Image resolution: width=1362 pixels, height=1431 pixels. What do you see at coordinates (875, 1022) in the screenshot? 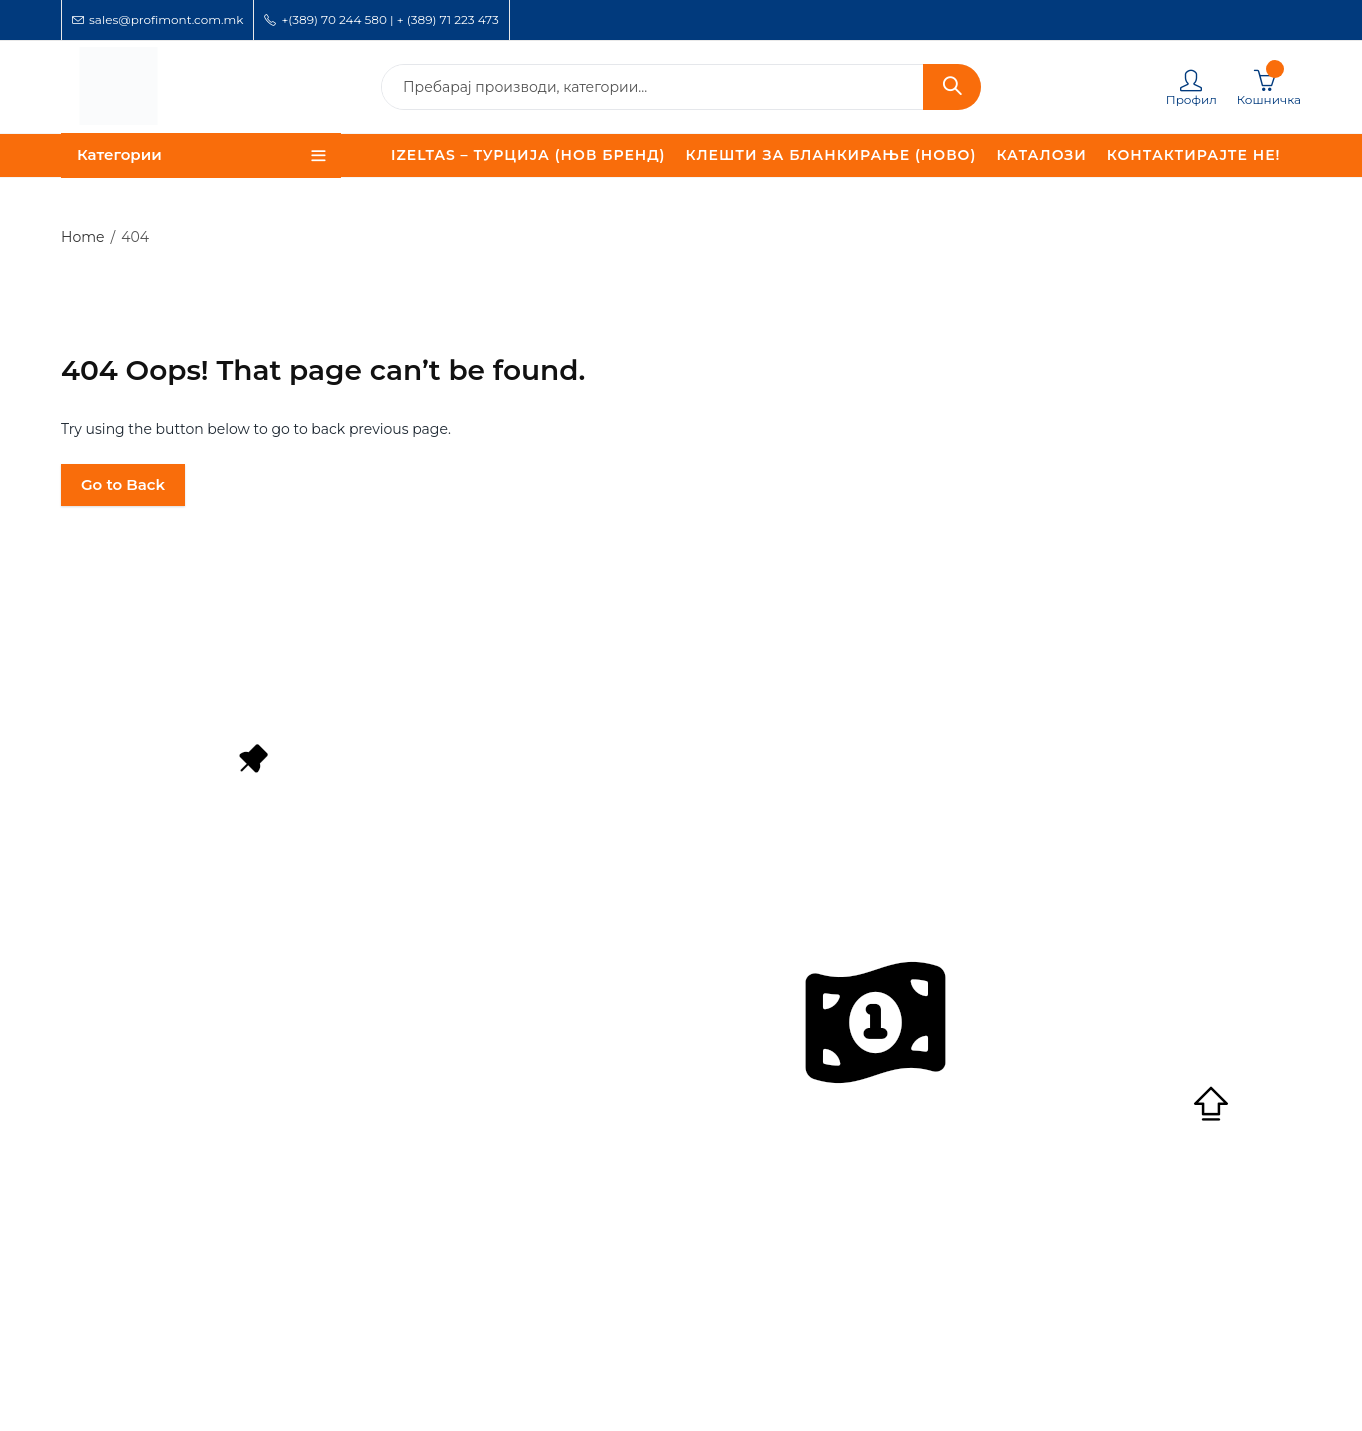
I see `view payment or billing information` at bounding box center [875, 1022].